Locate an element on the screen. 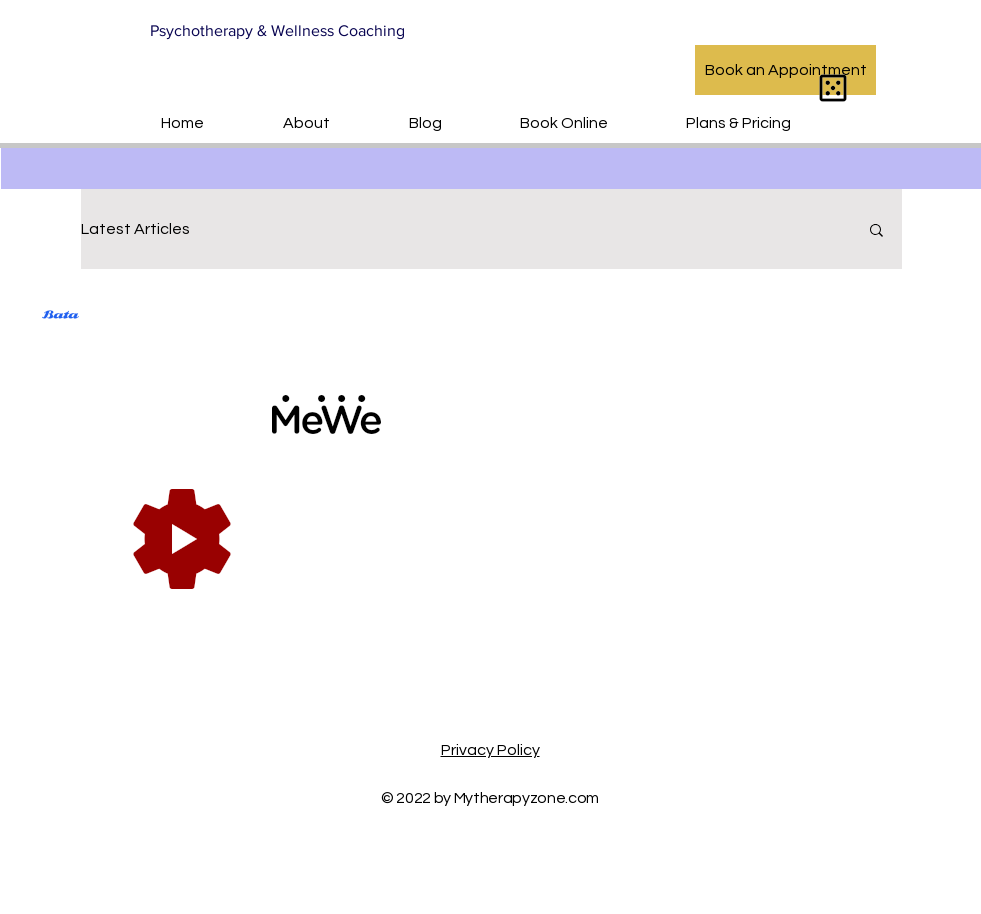 The width and height of the screenshot is (981, 914). open the MeWe social network app is located at coordinates (326, 414).